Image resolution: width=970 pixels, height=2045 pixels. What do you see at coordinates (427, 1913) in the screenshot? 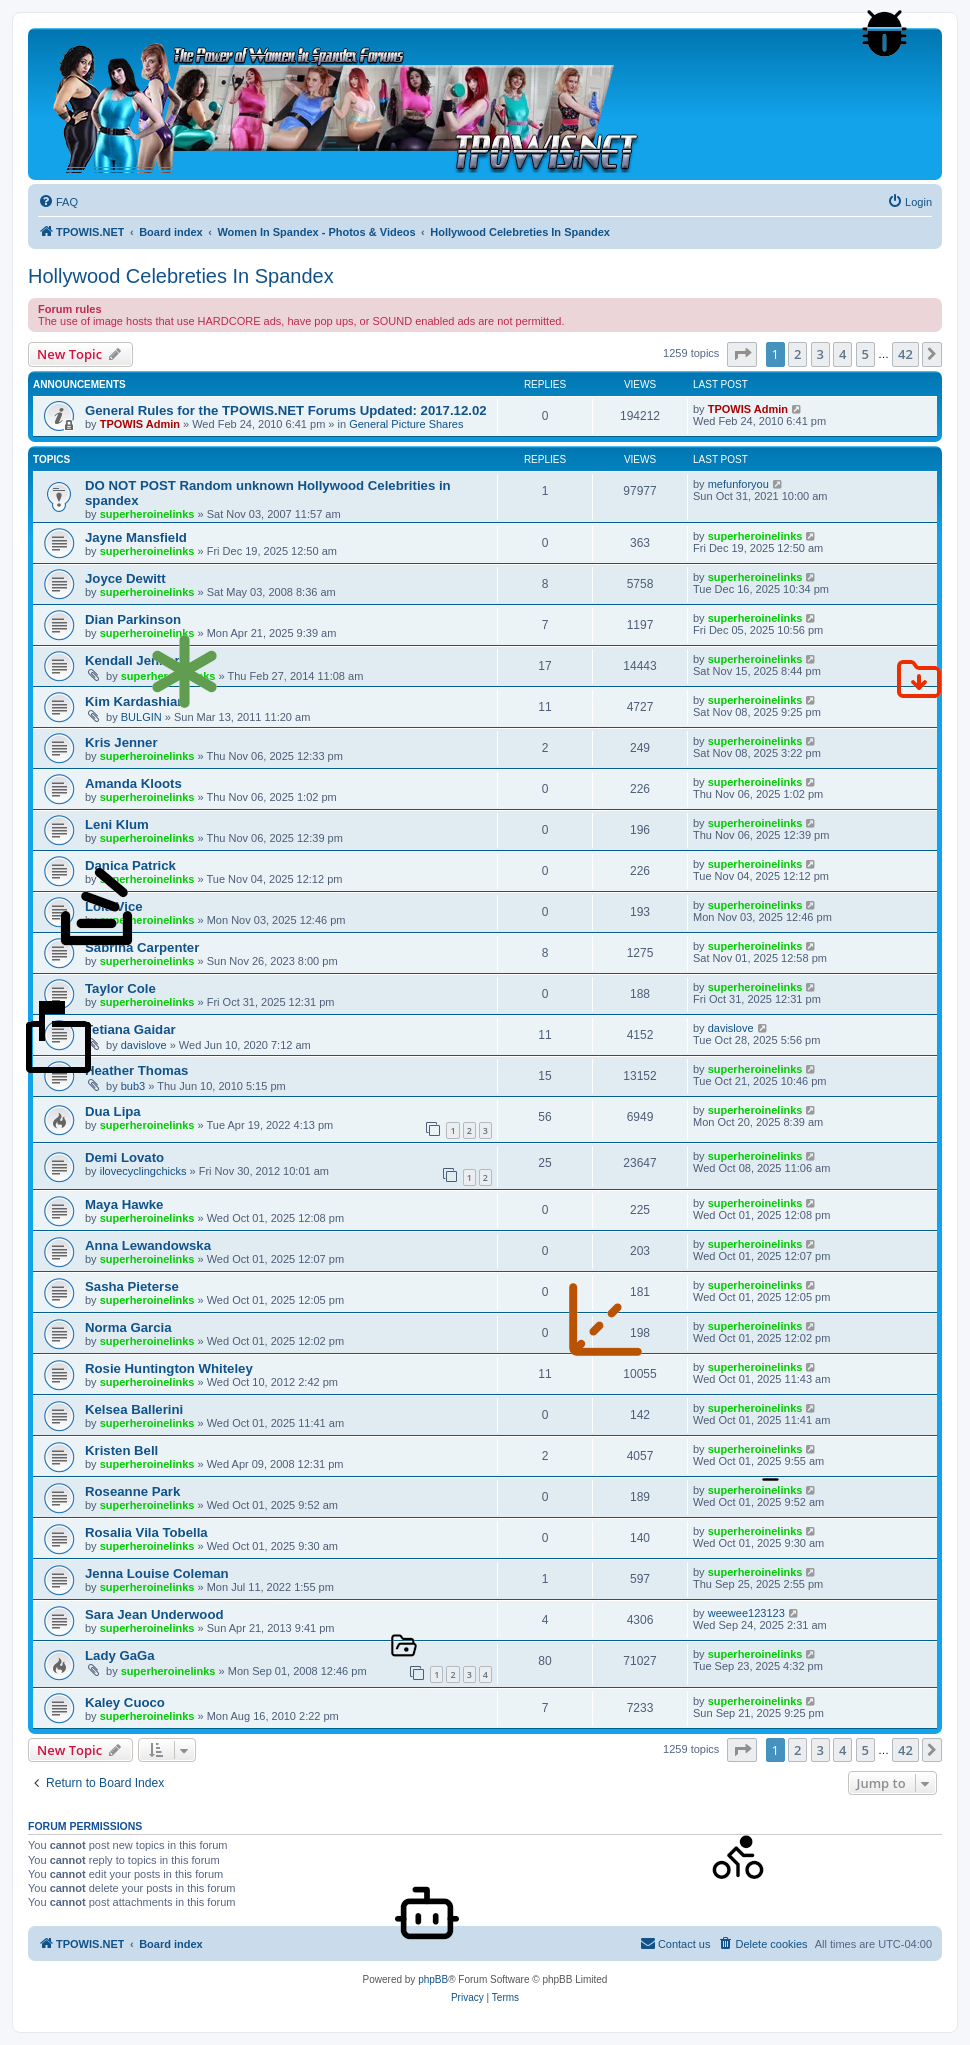
I see `access chatbot or AI assistant` at bounding box center [427, 1913].